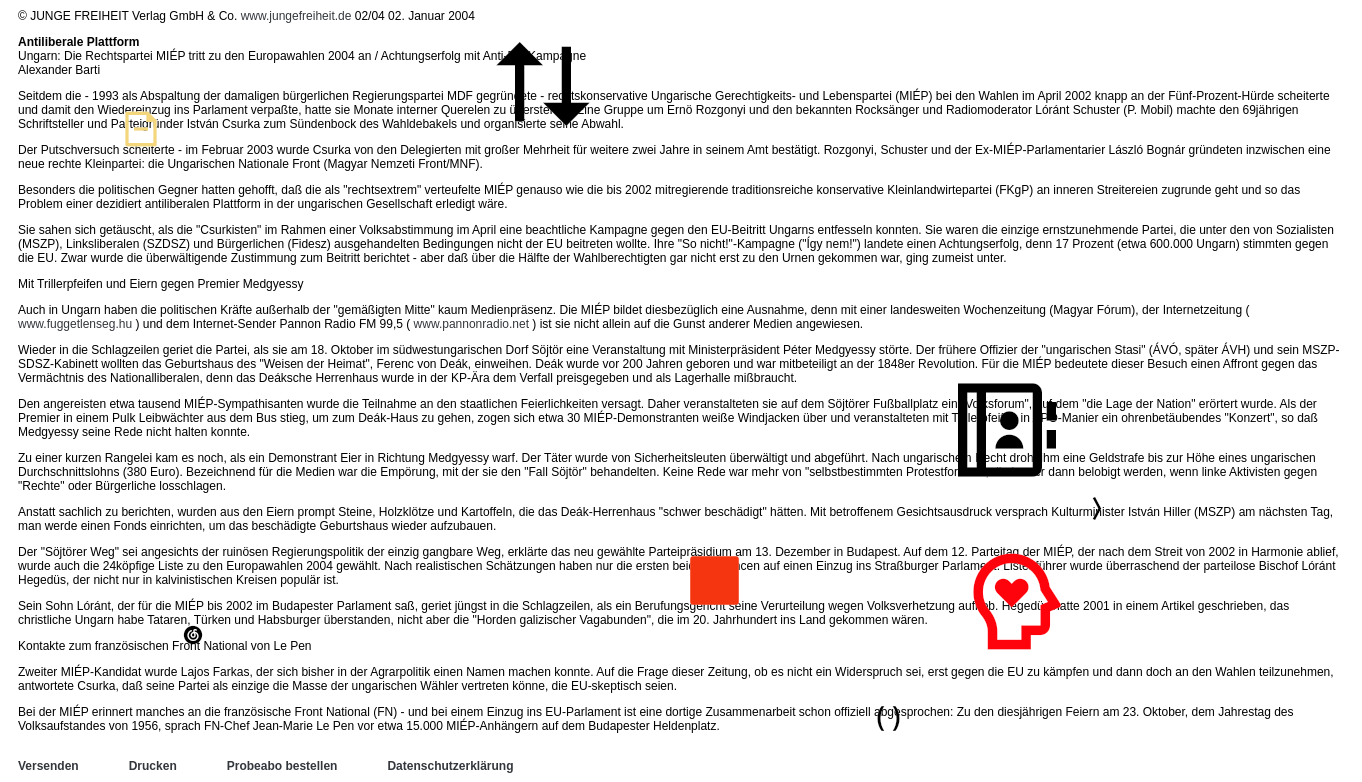 This screenshot has height=782, width=1362. Describe the element at coordinates (543, 84) in the screenshot. I see `sort items in ascending or descending order` at that location.